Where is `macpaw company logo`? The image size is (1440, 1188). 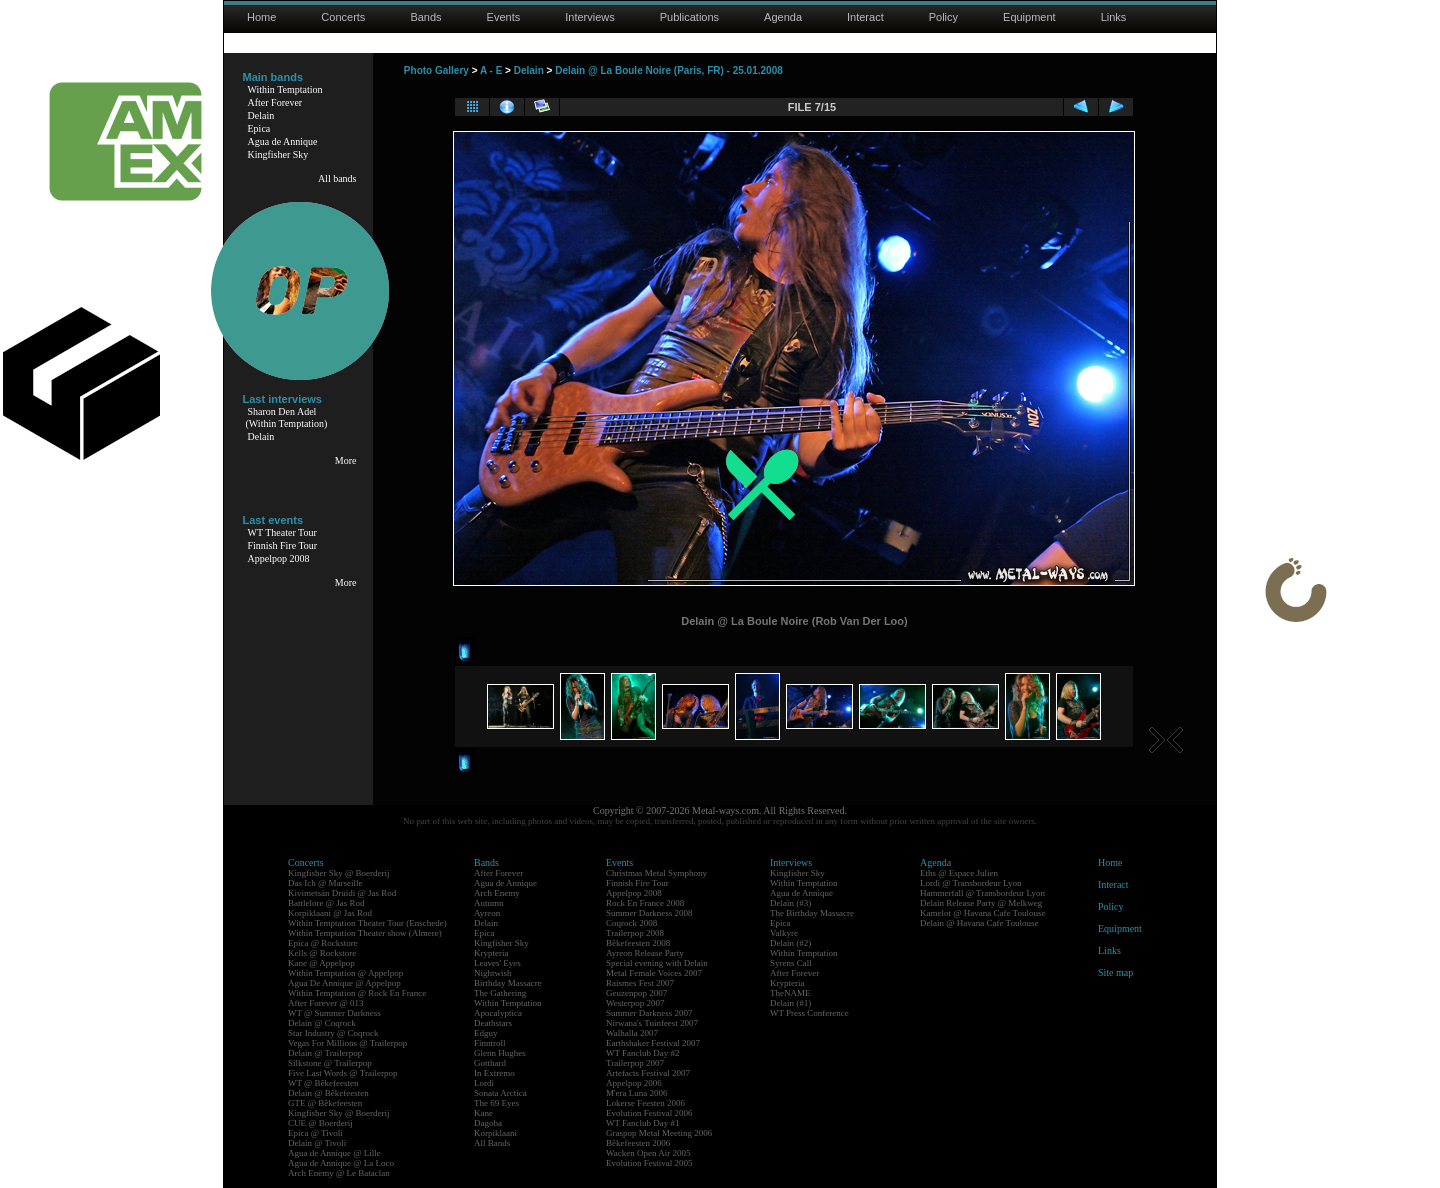
macpaw company logo is located at coordinates (1296, 590).